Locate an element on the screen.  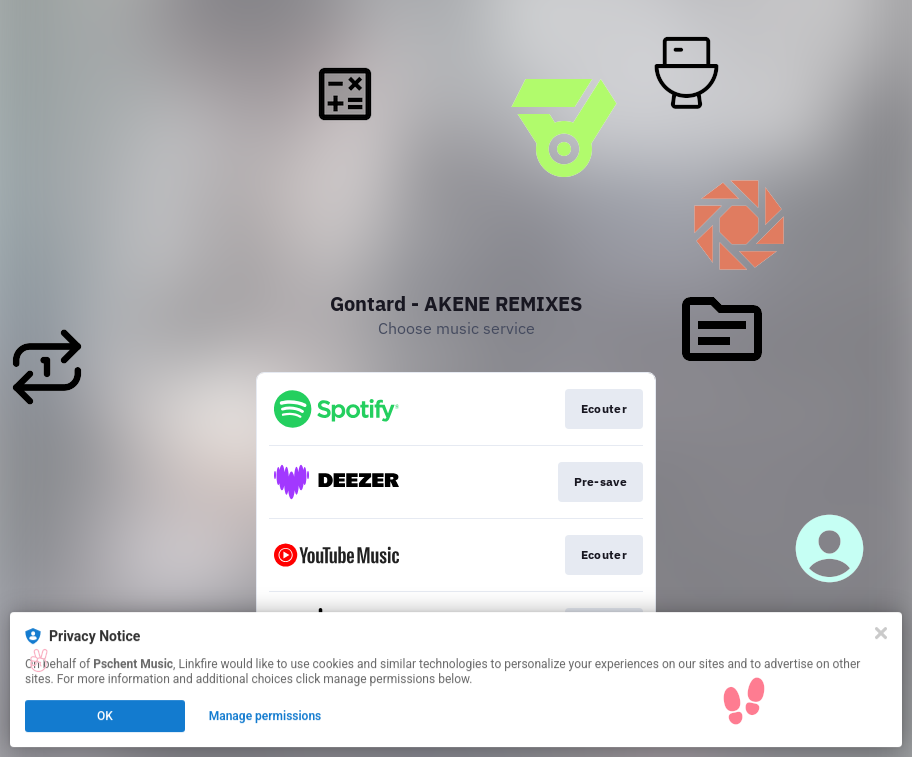
open calculator tool is located at coordinates (345, 94).